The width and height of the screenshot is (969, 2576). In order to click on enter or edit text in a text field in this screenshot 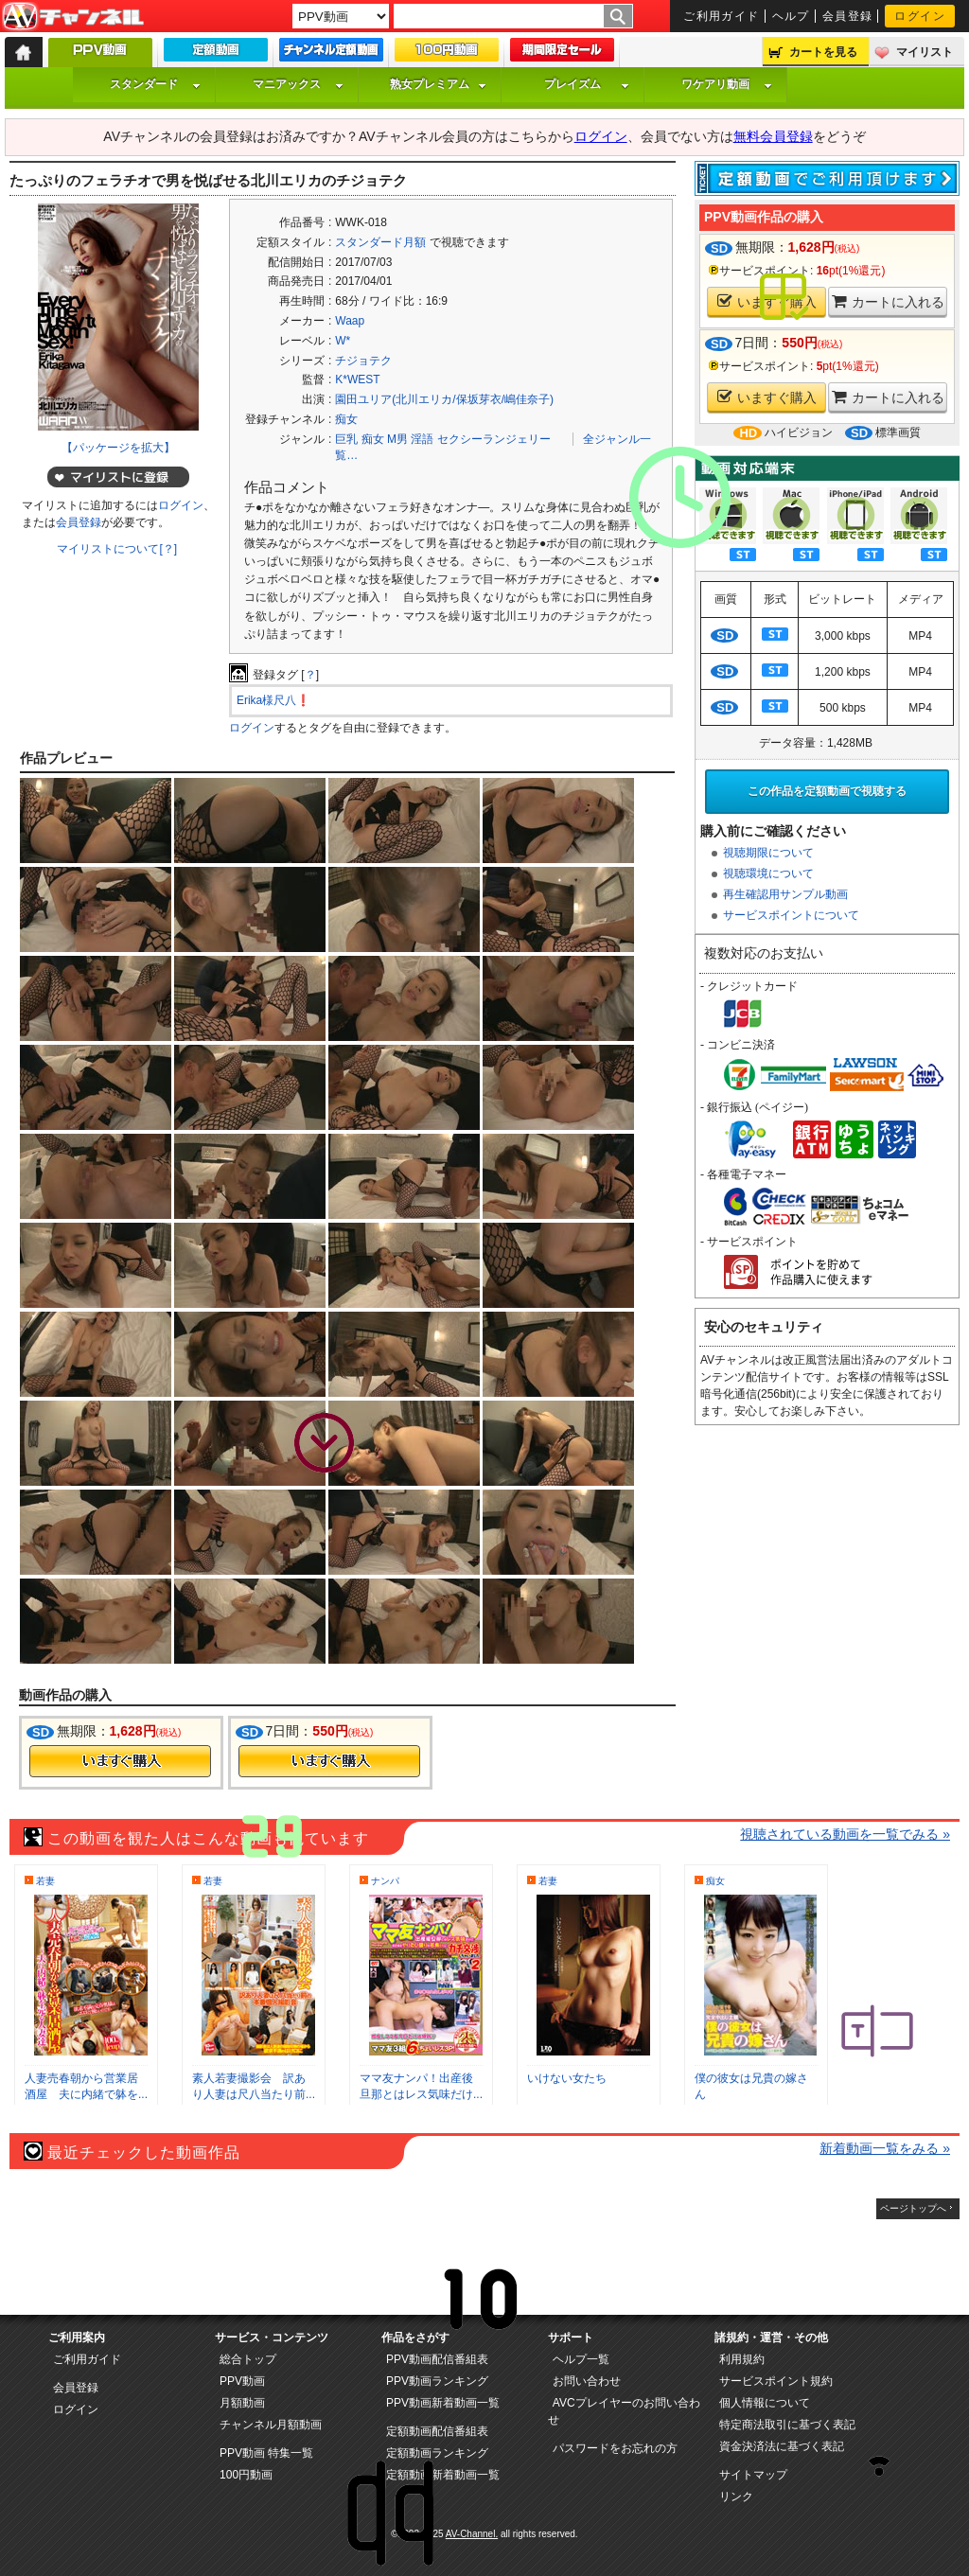, I will do `click(877, 2031)`.